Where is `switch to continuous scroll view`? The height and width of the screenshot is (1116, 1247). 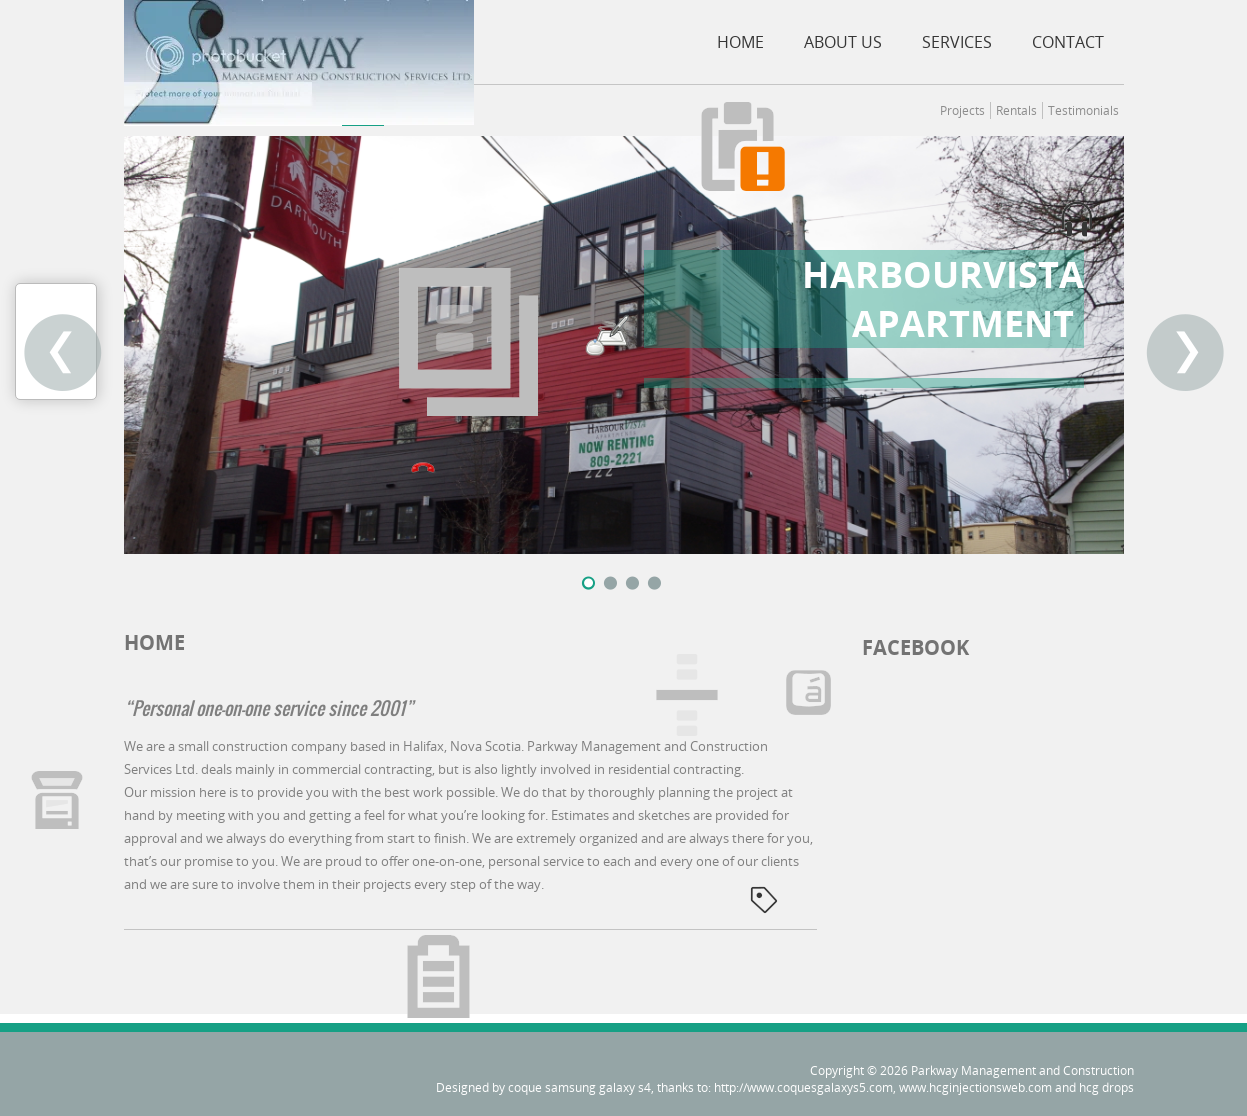
switch to continuous scroll view is located at coordinates (687, 695).